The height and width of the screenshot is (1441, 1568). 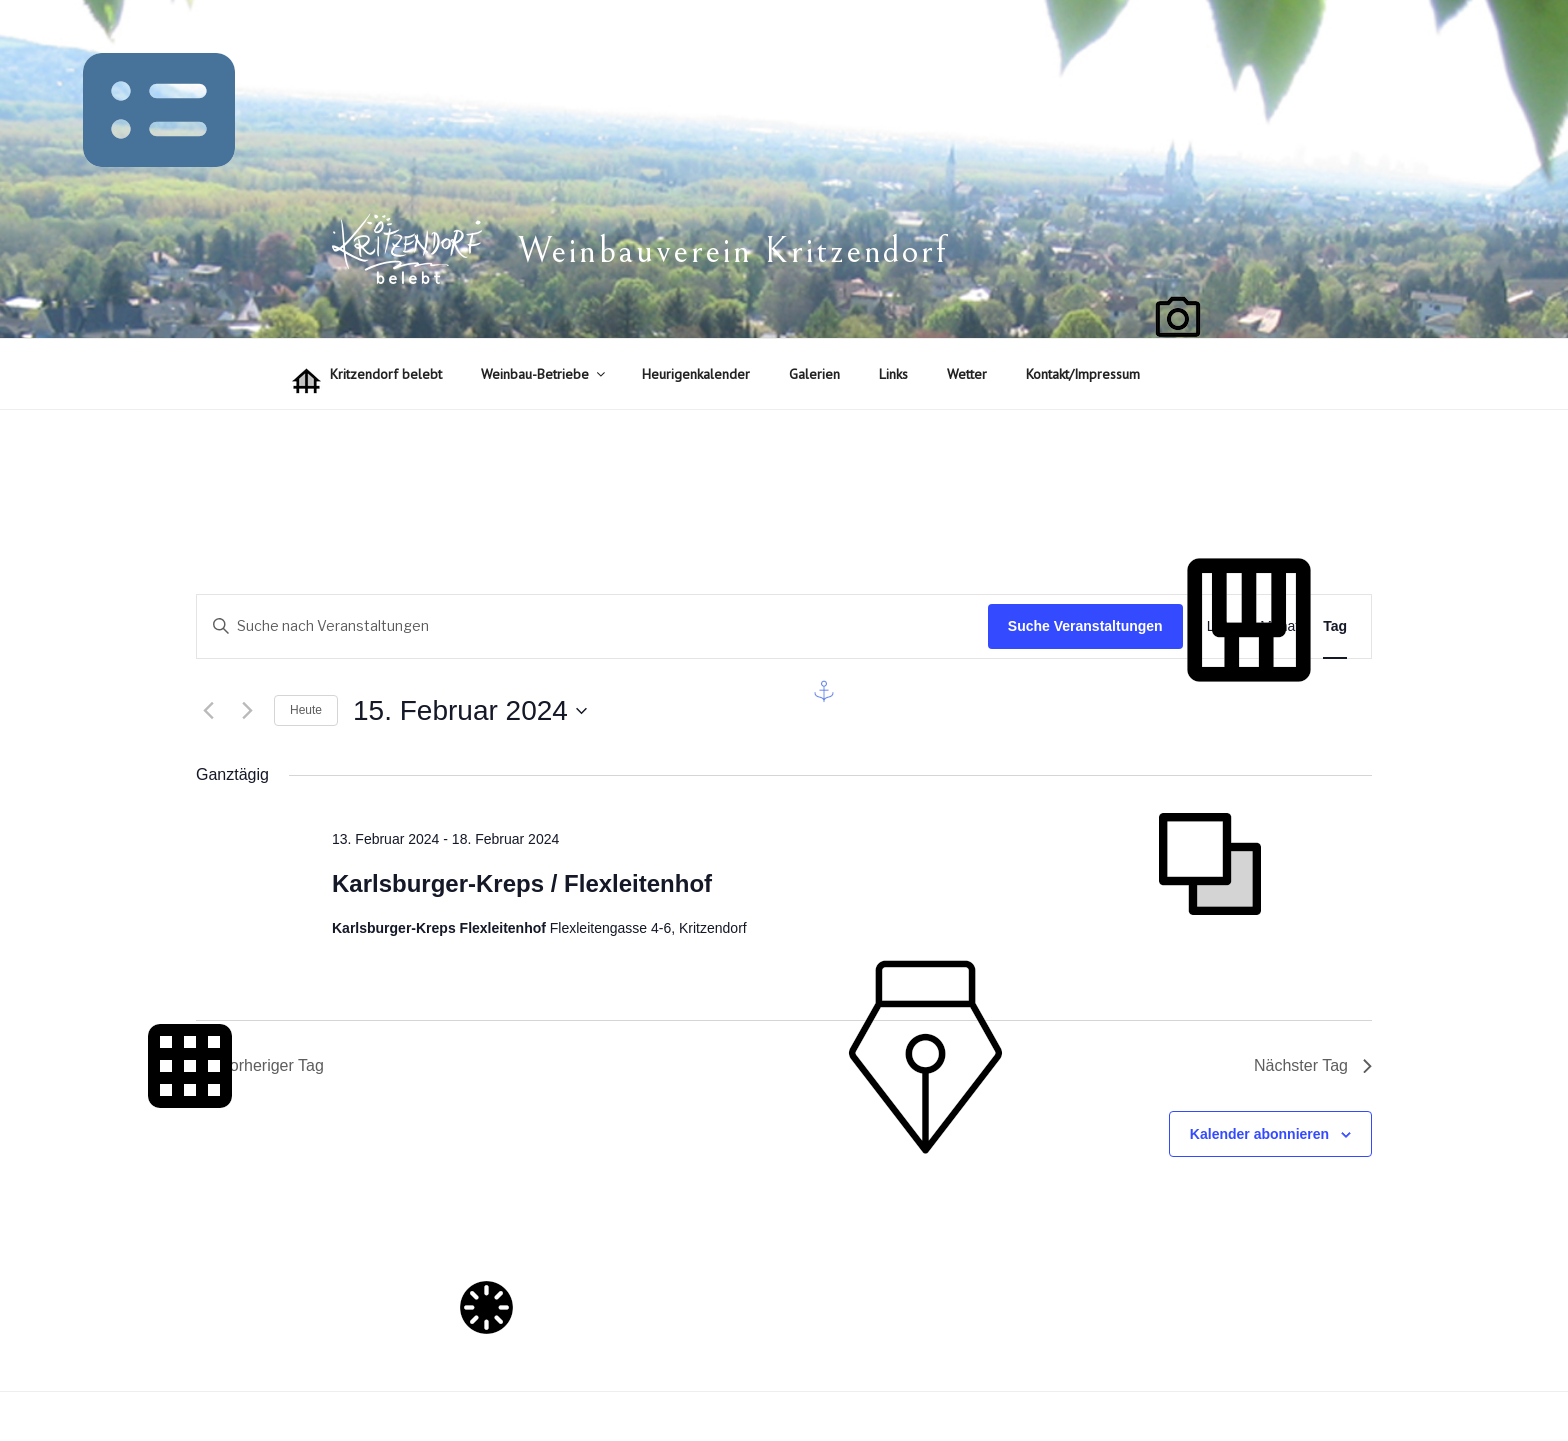 I want to click on loading content in progress, so click(x=486, y=1307).